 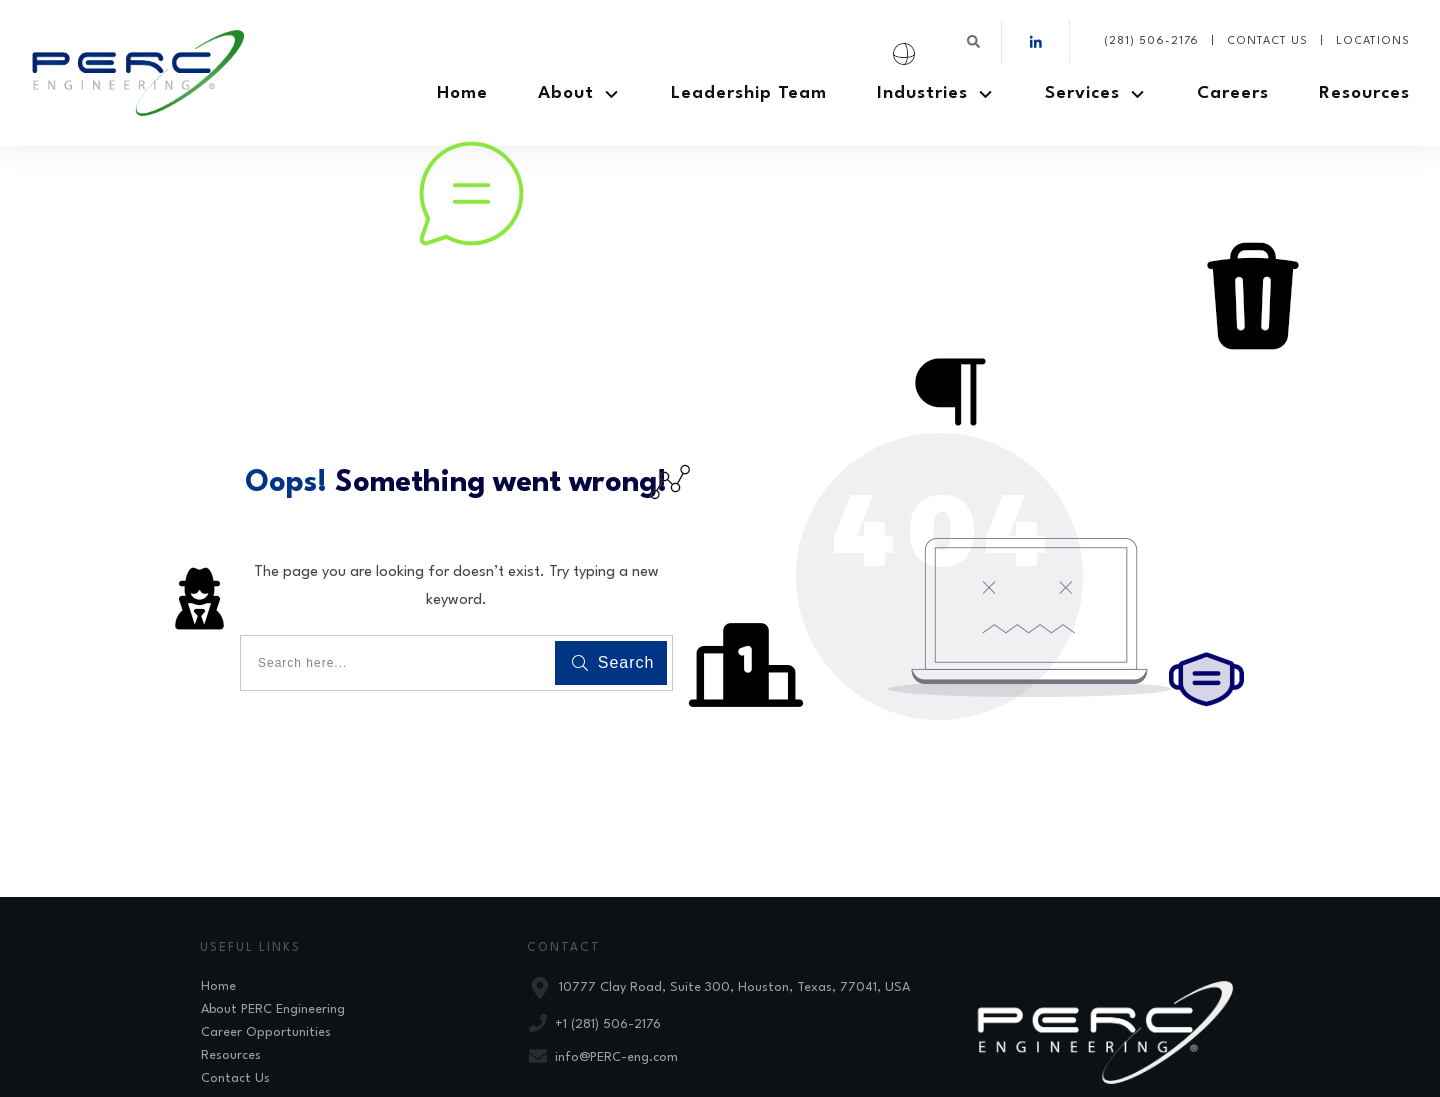 What do you see at coordinates (904, 54) in the screenshot?
I see `access globe or world view` at bounding box center [904, 54].